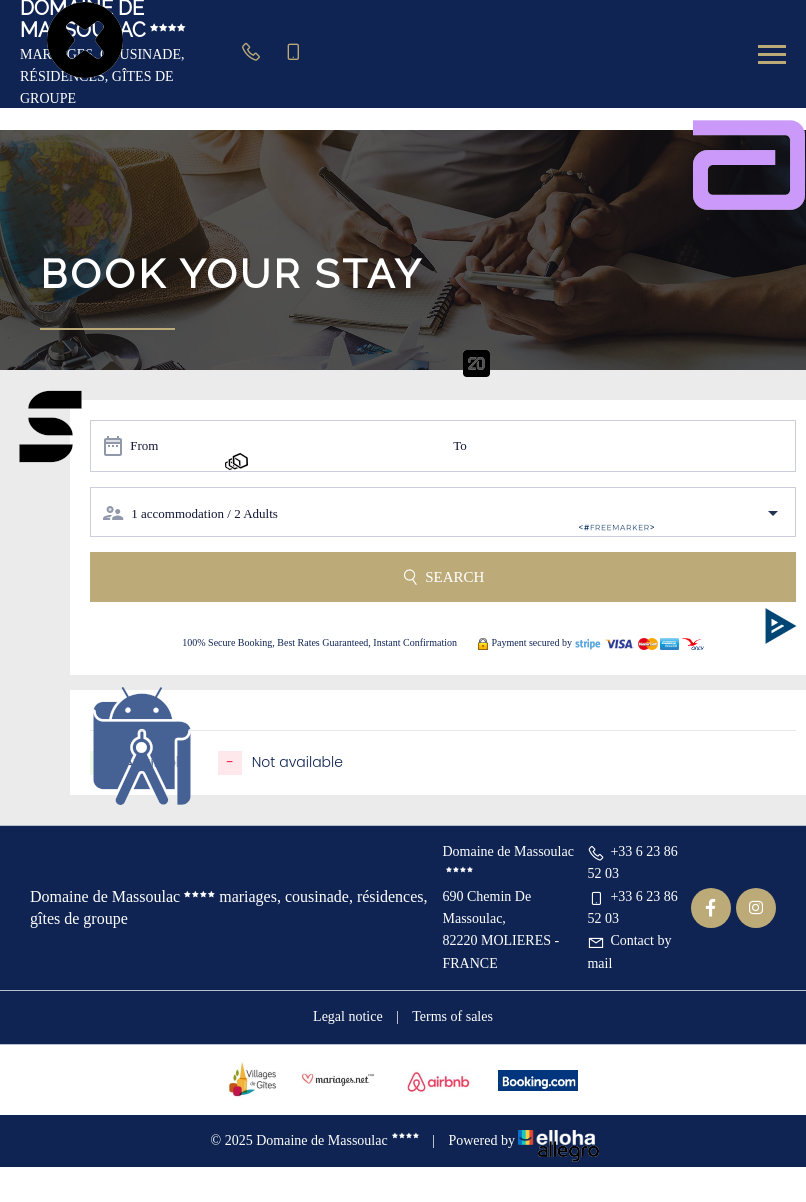 The image size is (806, 1202). What do you see at coordinates (781, 626) in the screenshot?
I see `open asciinema terminal recording player` at bounding box center [781, 626].